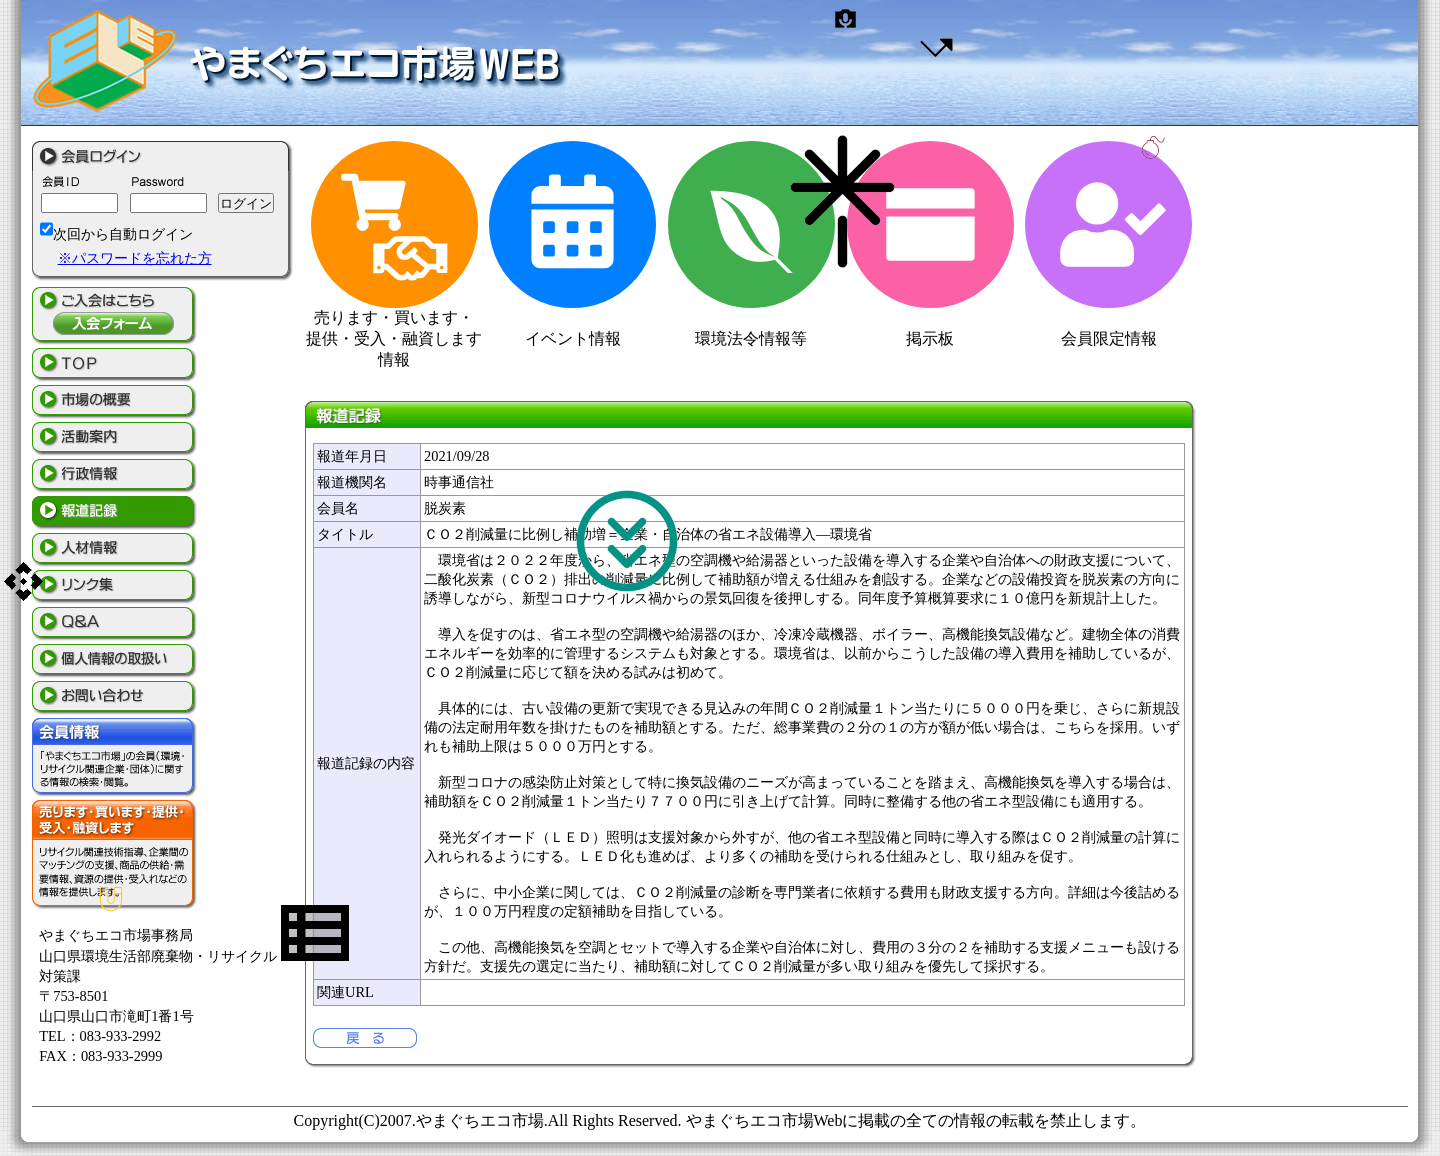 This screenshot has height=1156, width=1440. I want to click on grant camera and microphone permissions, so click(845, 18).